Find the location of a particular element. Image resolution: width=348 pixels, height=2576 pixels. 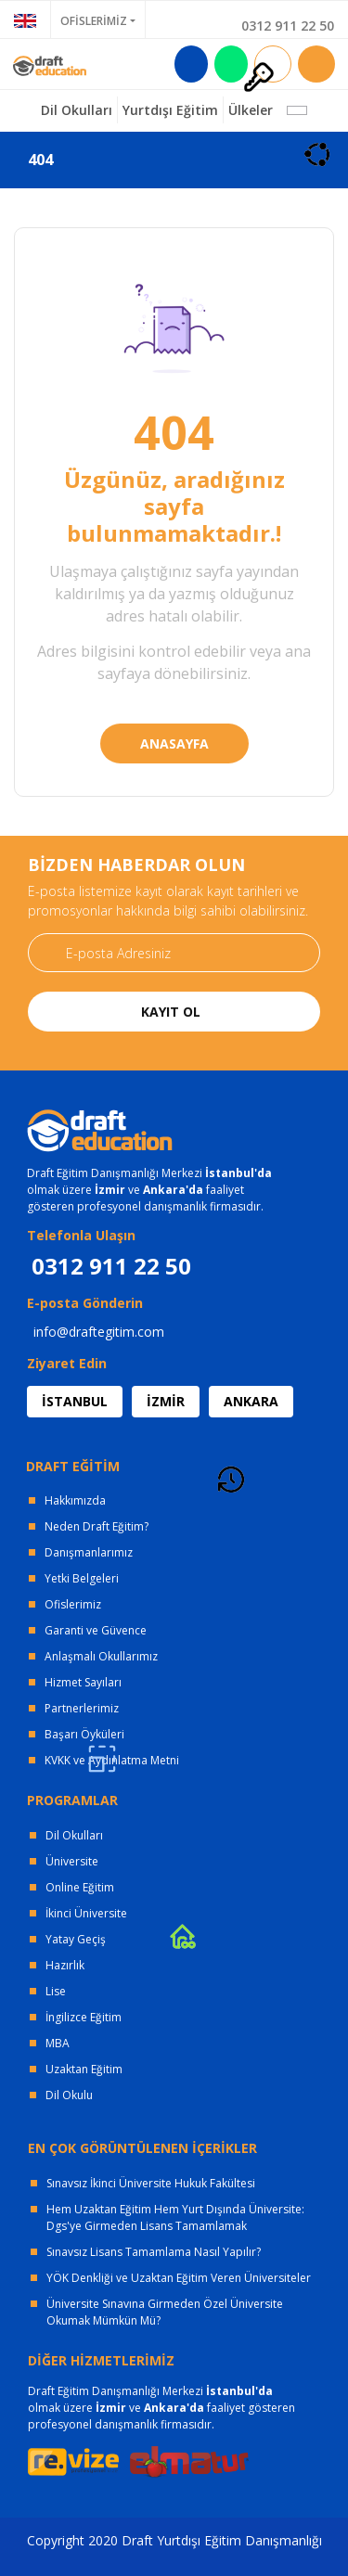

view activity history is located at coordinates (231, 1480).